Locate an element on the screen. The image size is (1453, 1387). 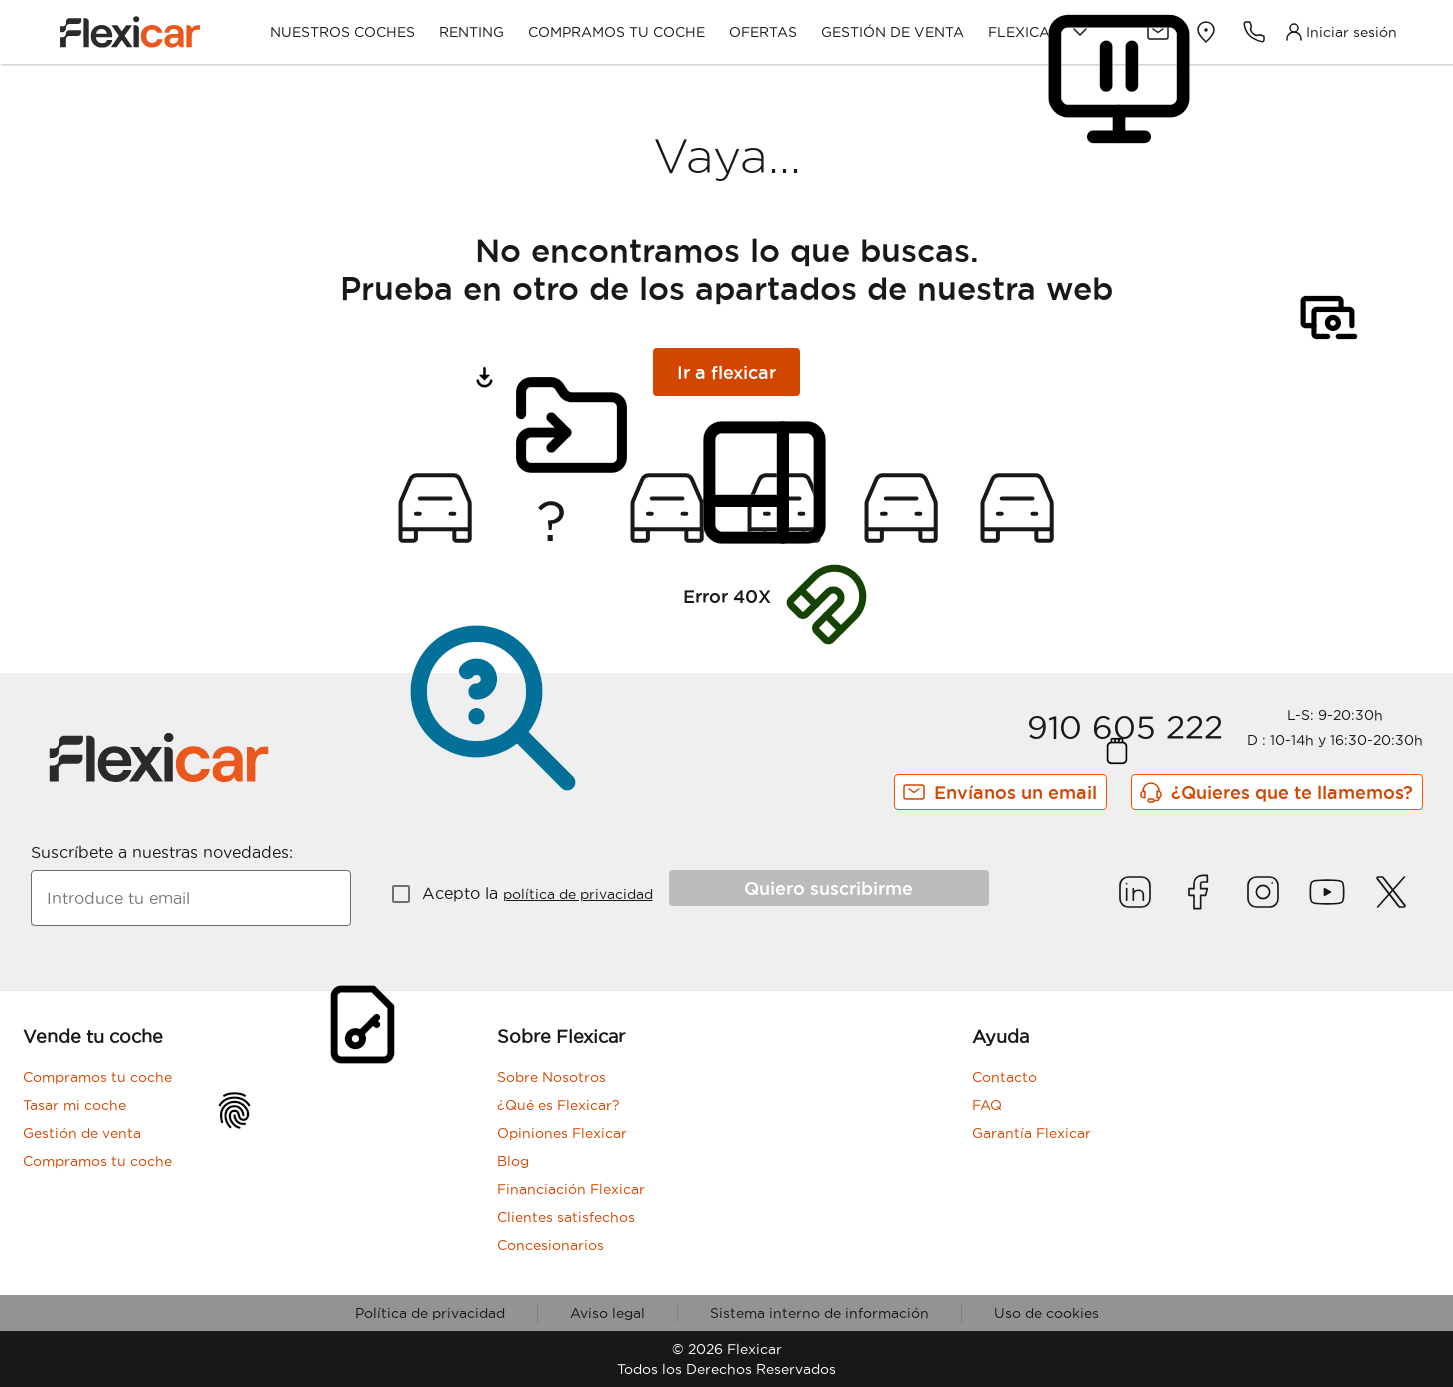
pause media playback on monitor is located at coordinates (1119, 79).